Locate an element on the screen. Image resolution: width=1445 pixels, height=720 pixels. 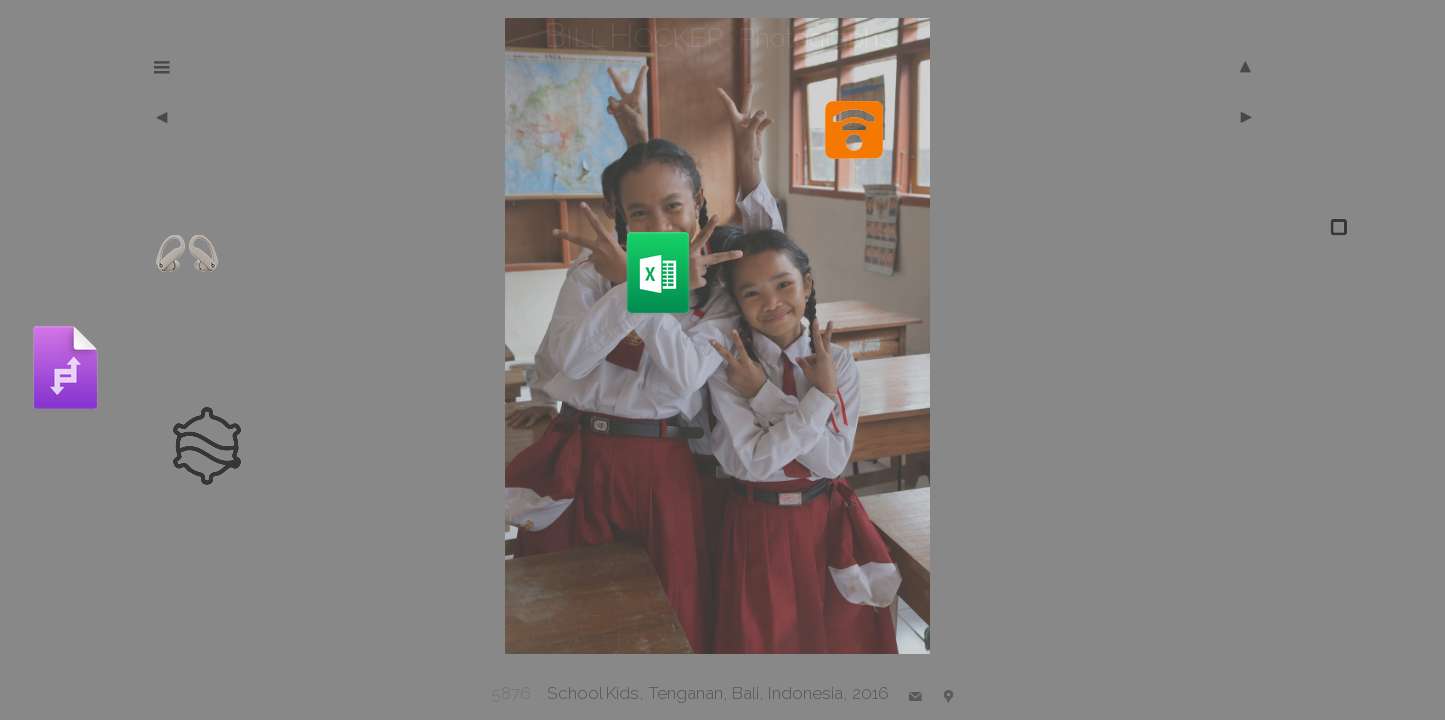
connect to wireless earbuds is located at coordinates (187, 256).